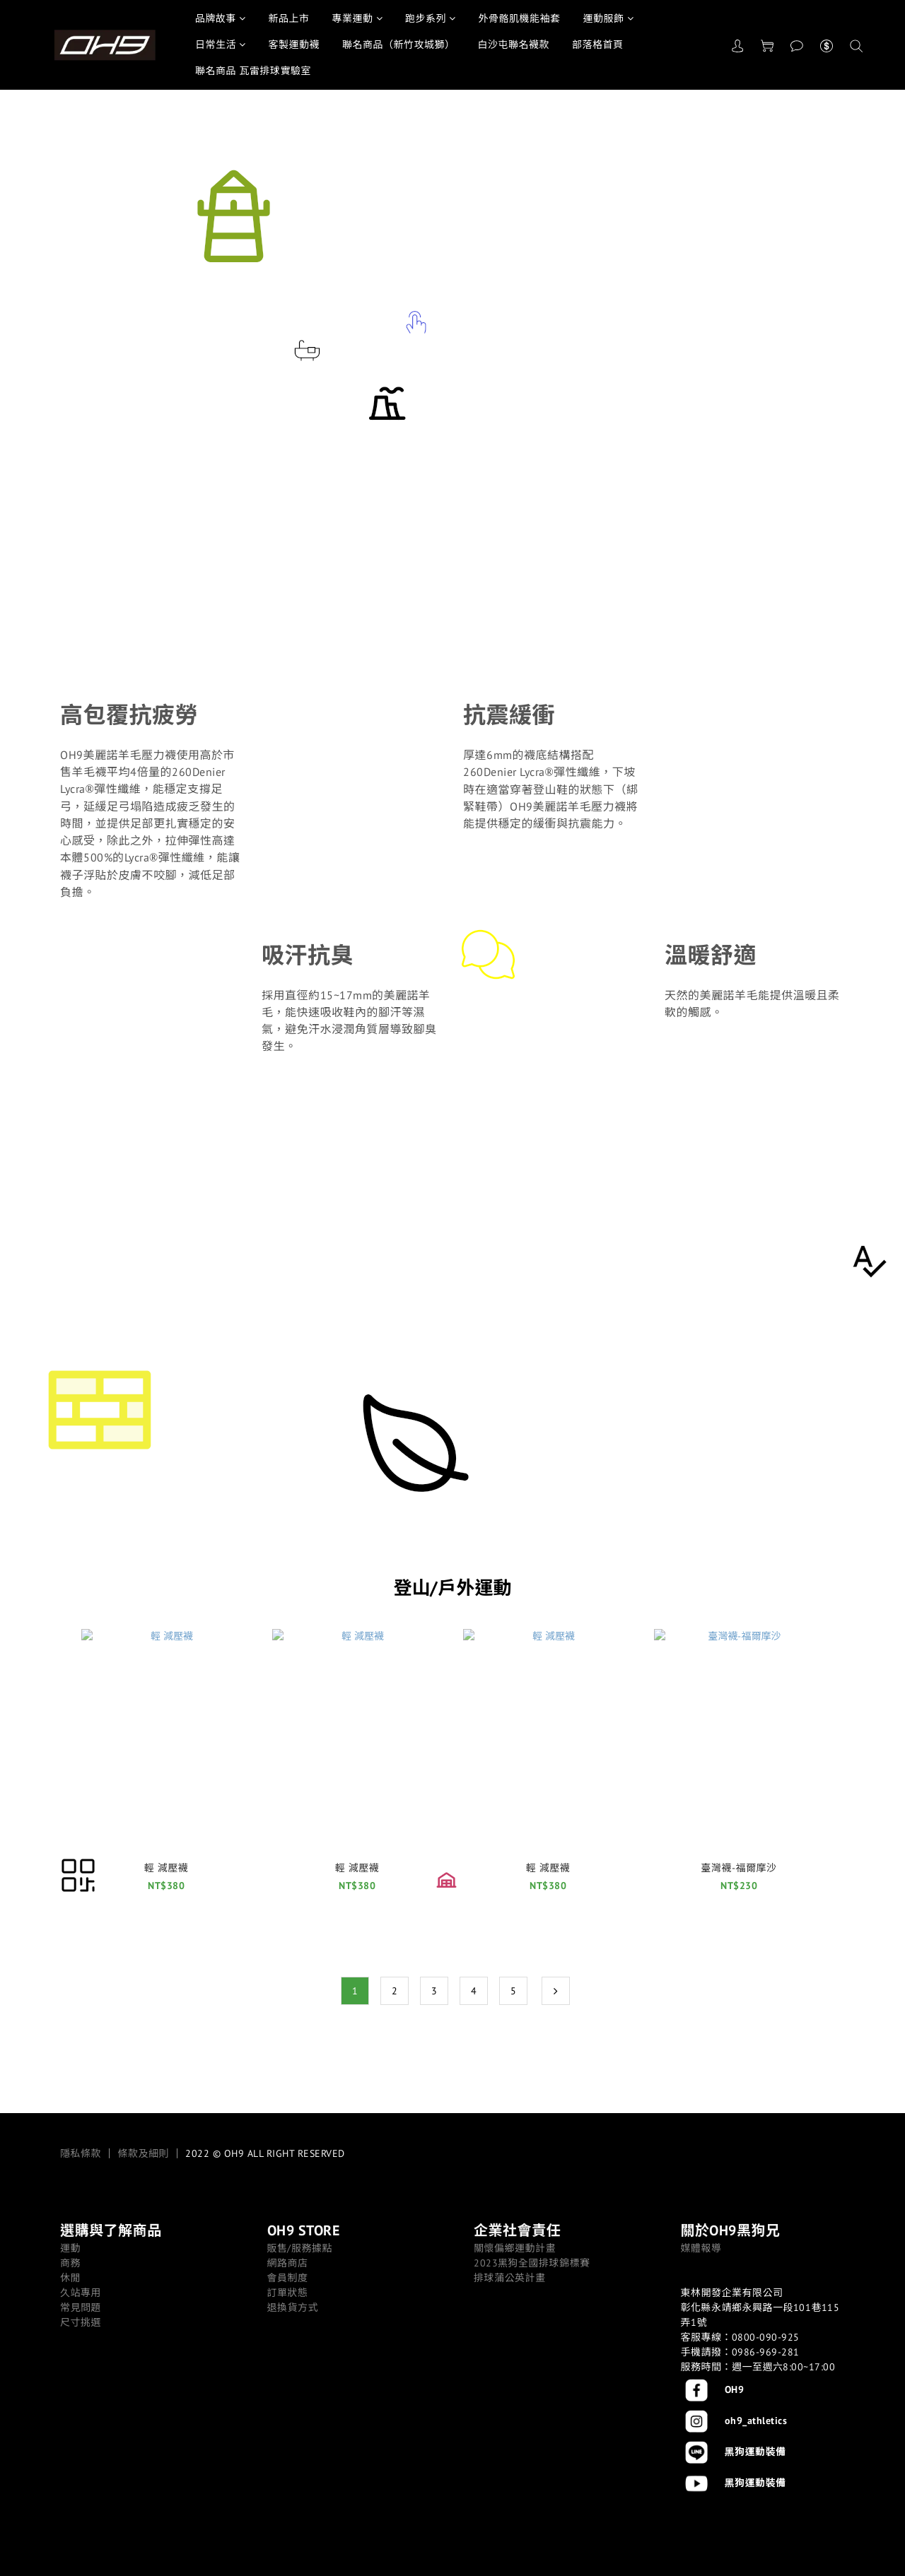  What do you see at coordinates (100, 1410) in the screenshot?
I see `access wall or barrier settings` at bounding box center [100, 1410].